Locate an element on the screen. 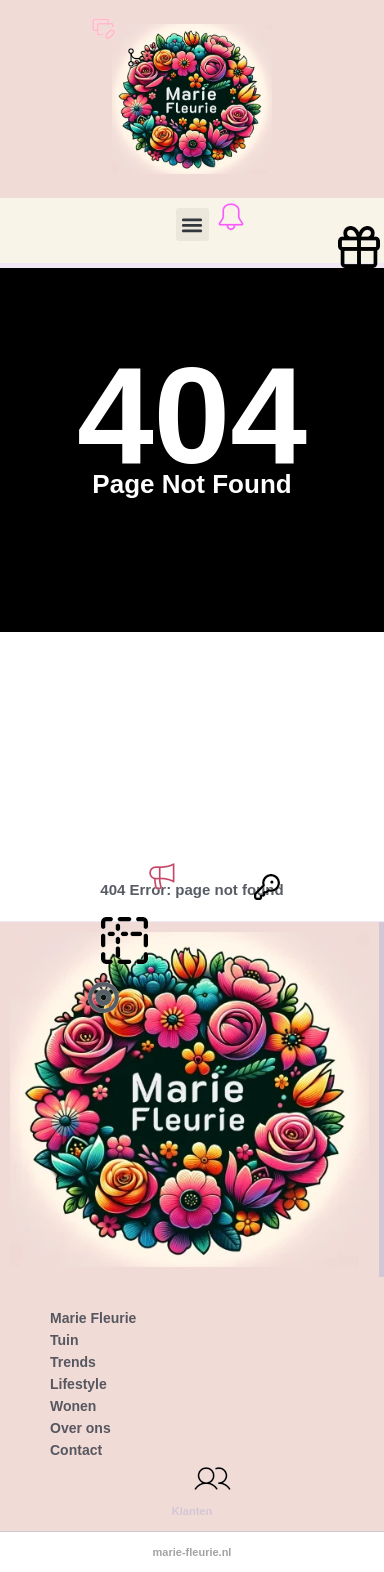 This screenshot has width=384, height=1572. edit payment or cash transaction details is located at coordinates (103, 27).